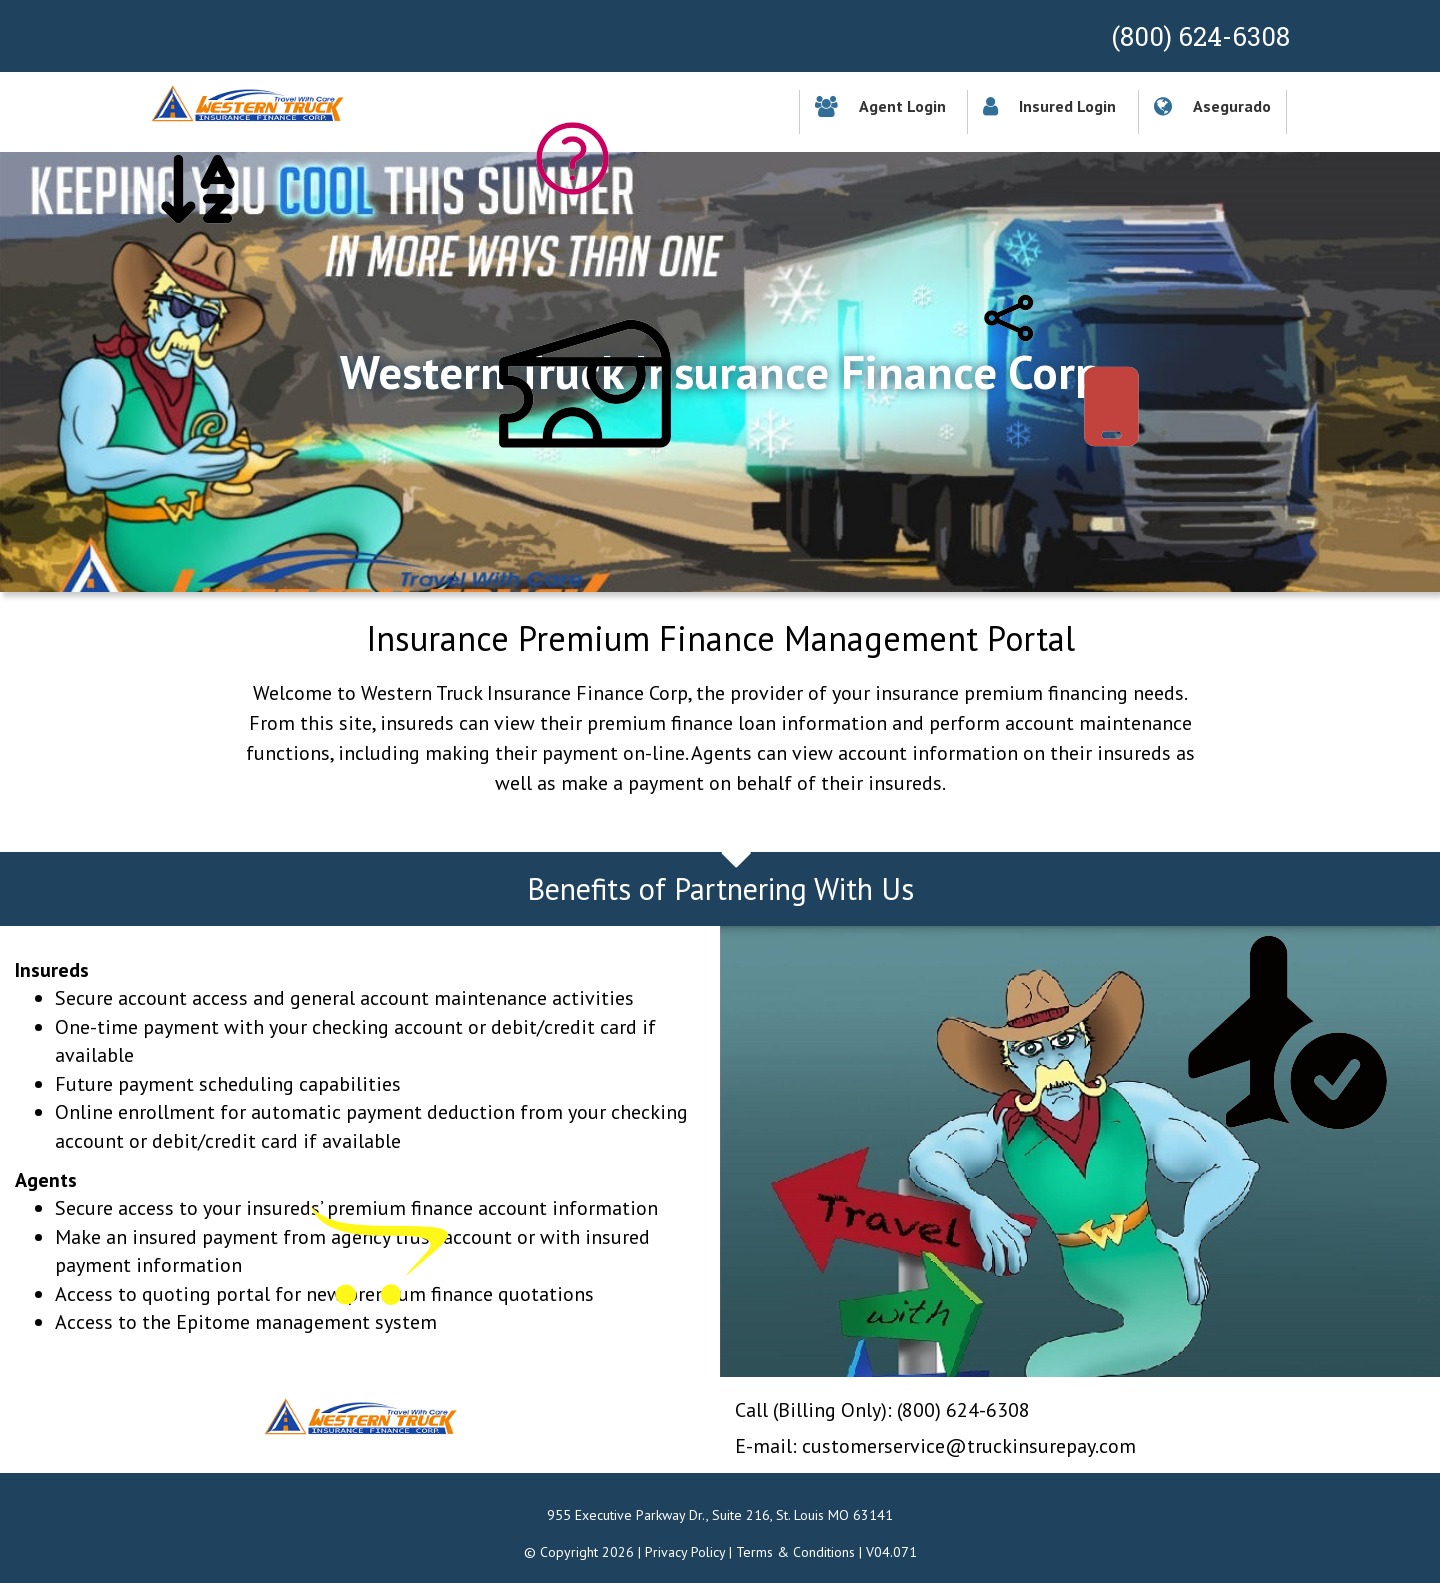  I want to click on visit the OpenCart e-commerce platform, so click(378, 1254).